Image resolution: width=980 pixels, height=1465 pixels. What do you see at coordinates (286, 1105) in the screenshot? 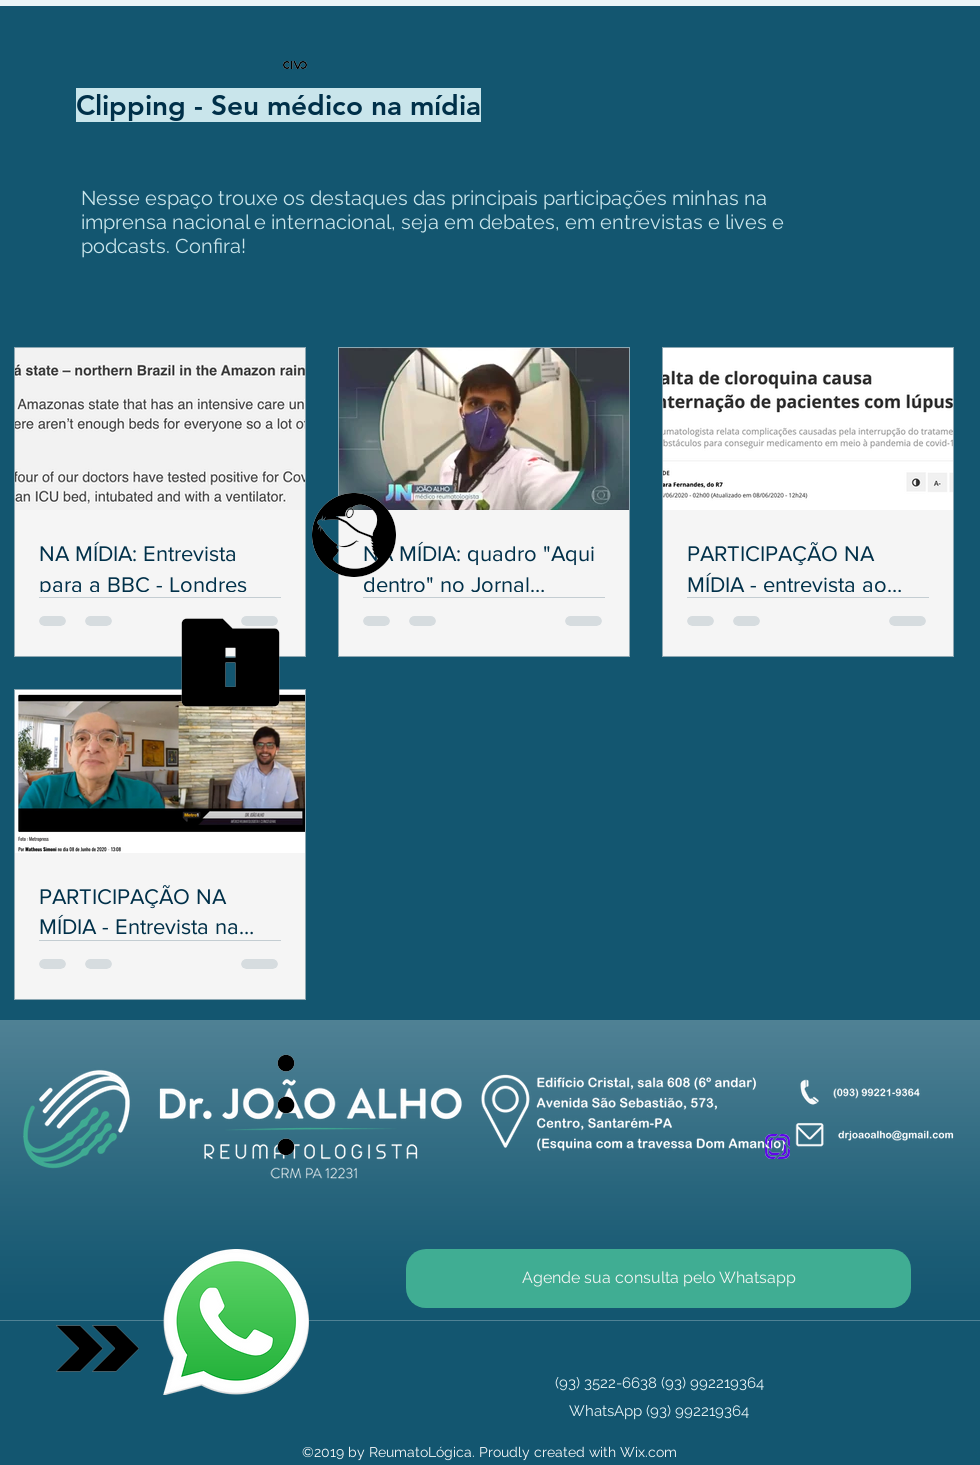
I see `open more options menu` at bounding box center [286, 1105].